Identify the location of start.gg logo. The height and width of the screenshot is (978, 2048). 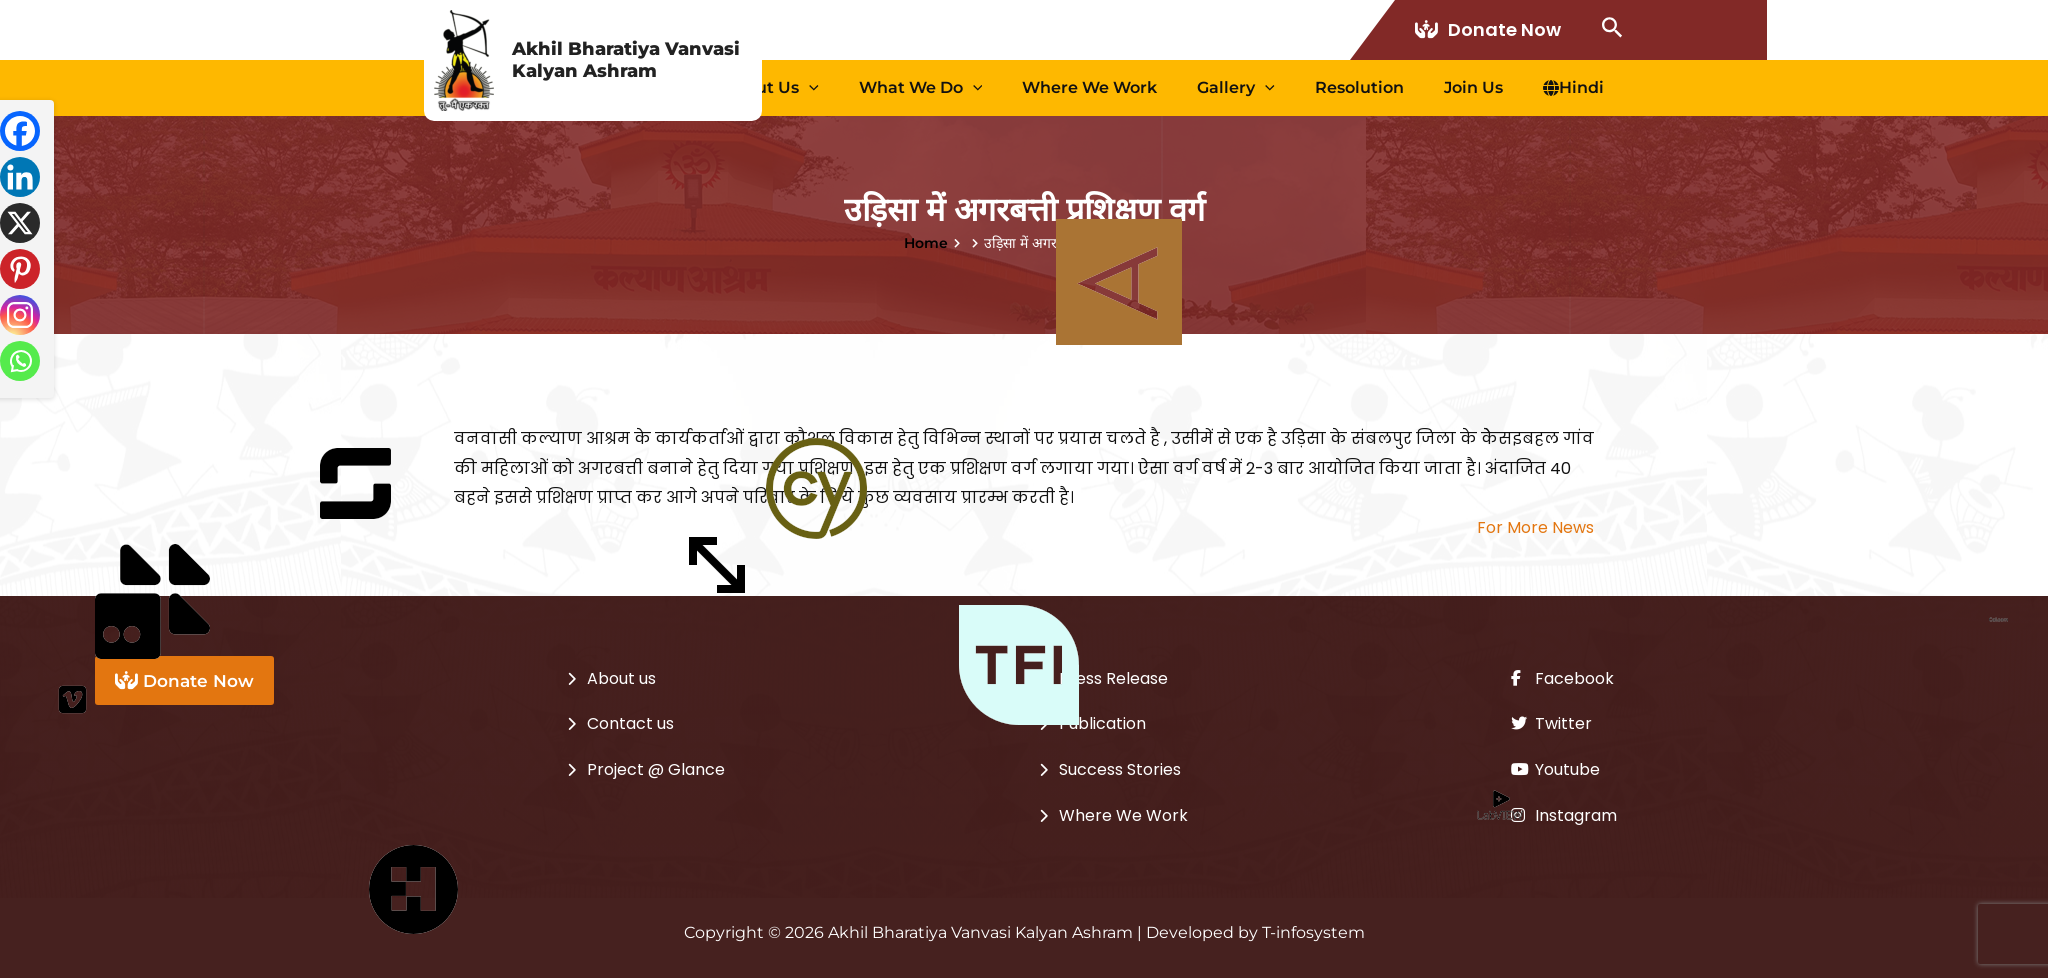
(355, 483).